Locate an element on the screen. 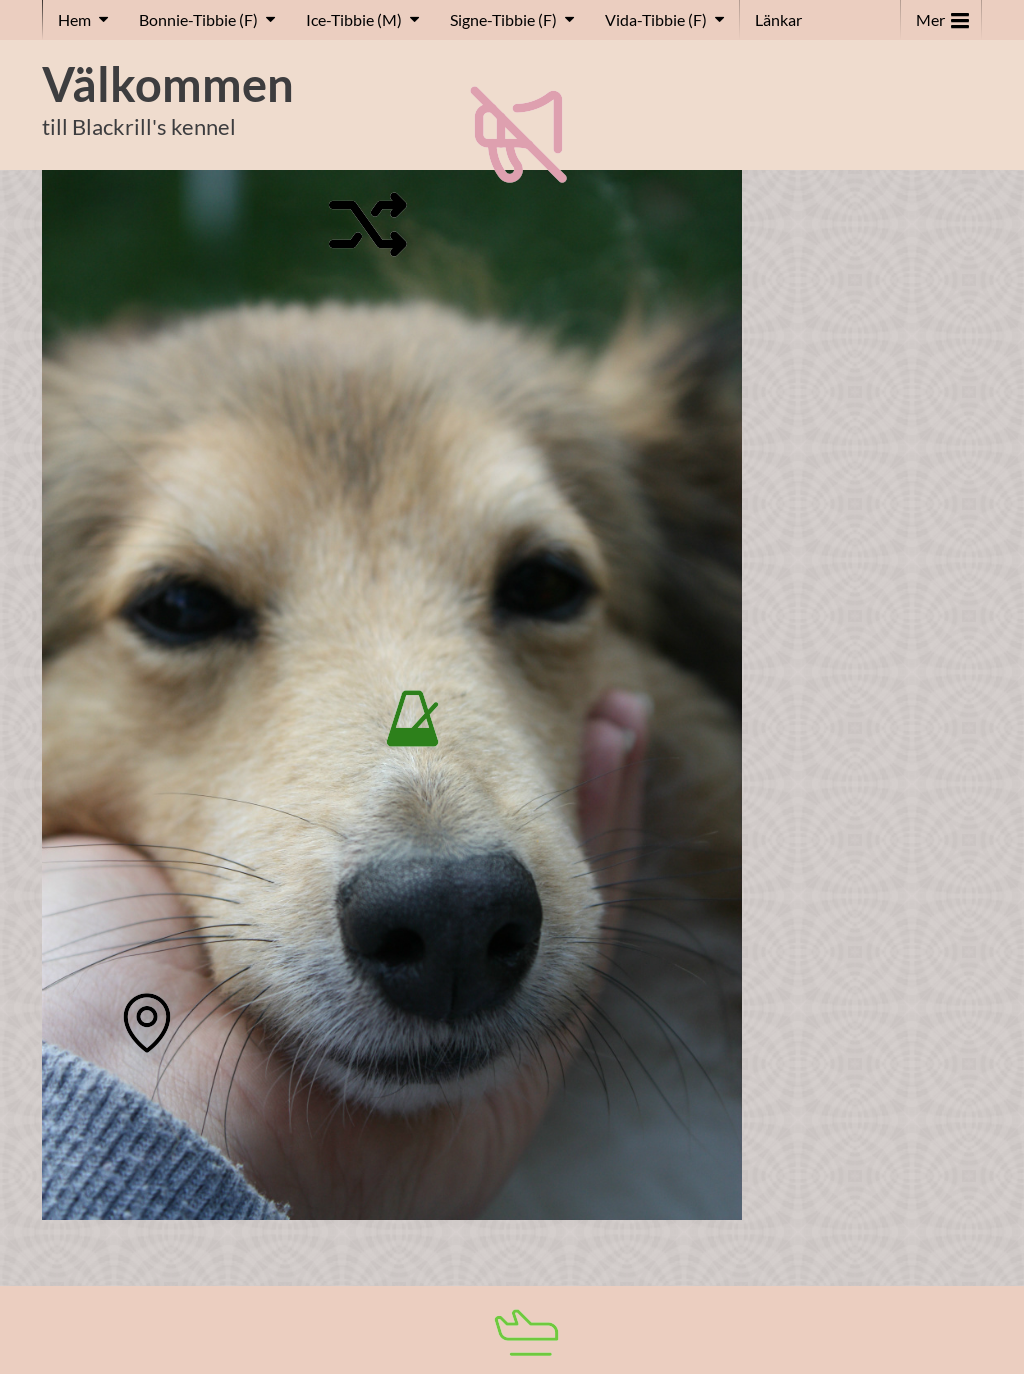 The image size is (1024, 1374). shuffle or randomize playlist order is located at coordinates (366, 224).